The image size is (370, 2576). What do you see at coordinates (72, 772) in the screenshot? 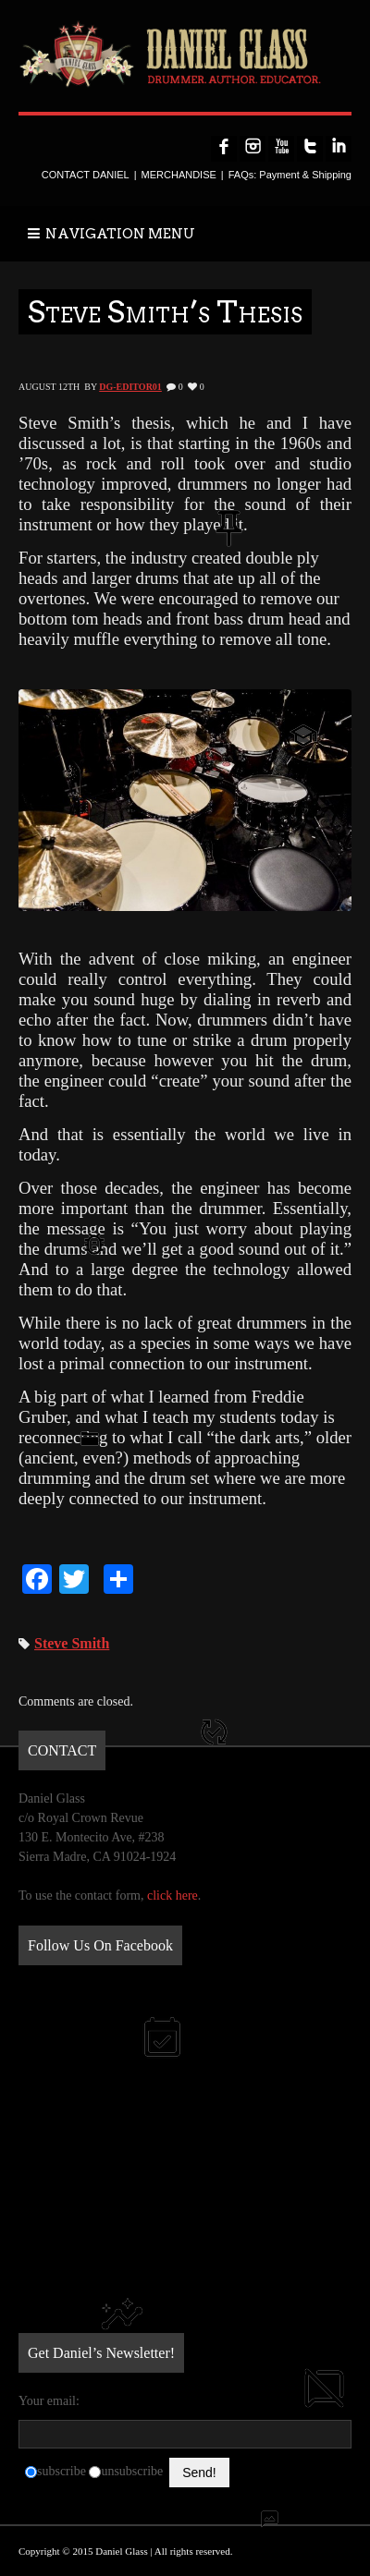
I see `toggle bluetooth connectivity` at bounding box center [72, 772].